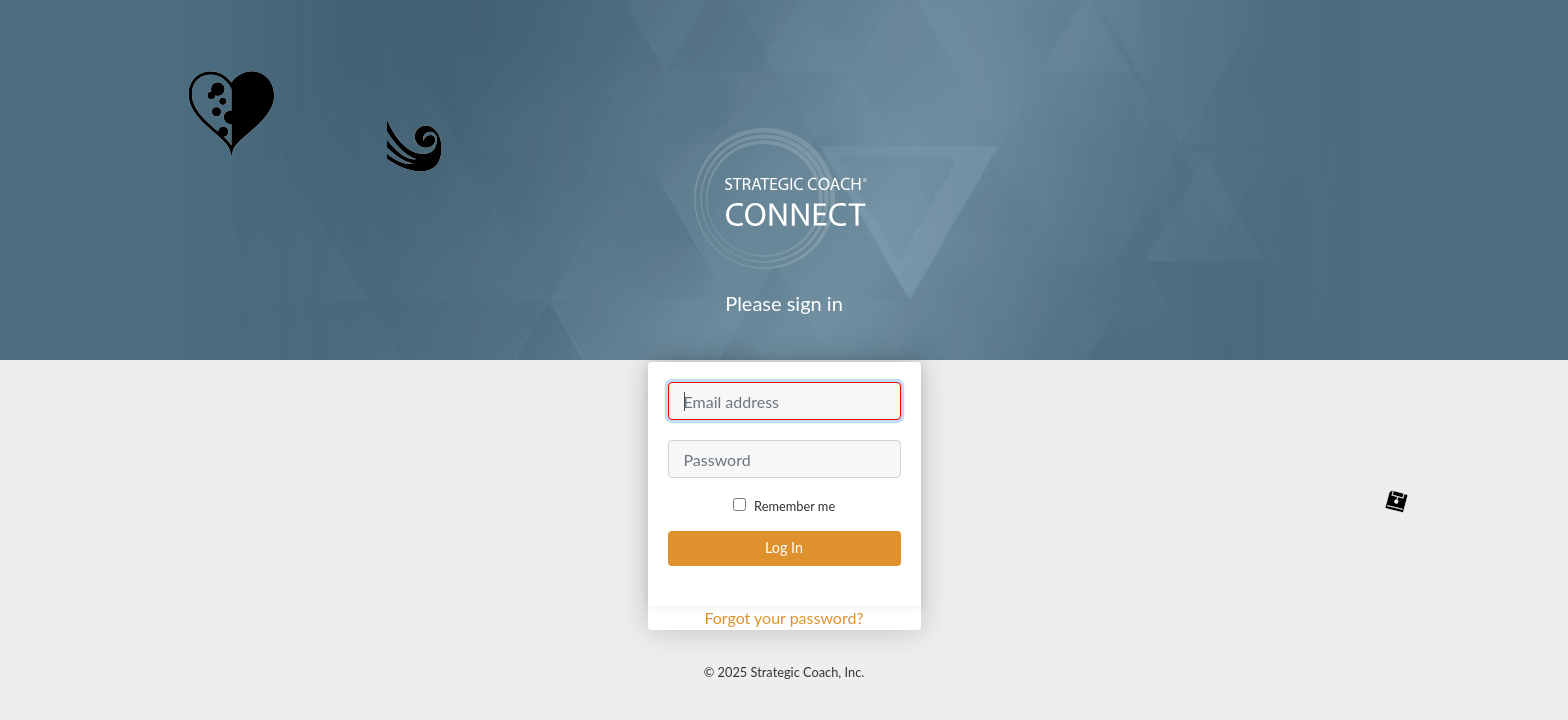 Image resolution: width=1568 pixels, height=720 pixels. Describe the element at coordinates (1396, 501) in the screenshot. I see `save your current progress` at that location.